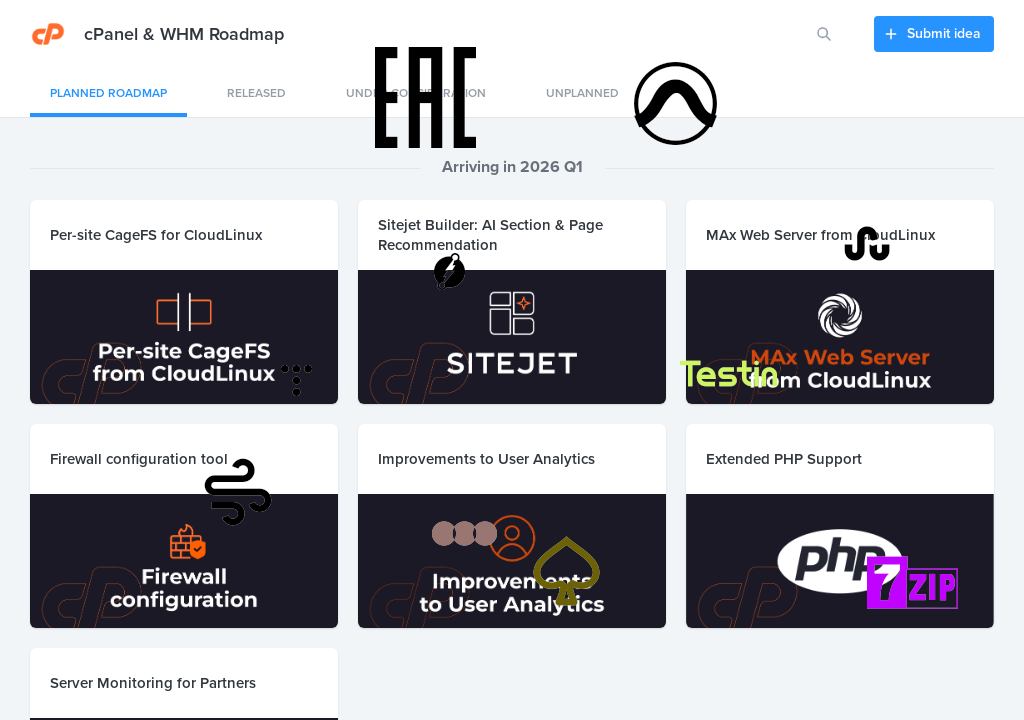 The height and width of the screenshot is (720, 1024). Describe the element at coordinates (464, 533) in the screenshot. I see `open the Letterboxd app` at that location.